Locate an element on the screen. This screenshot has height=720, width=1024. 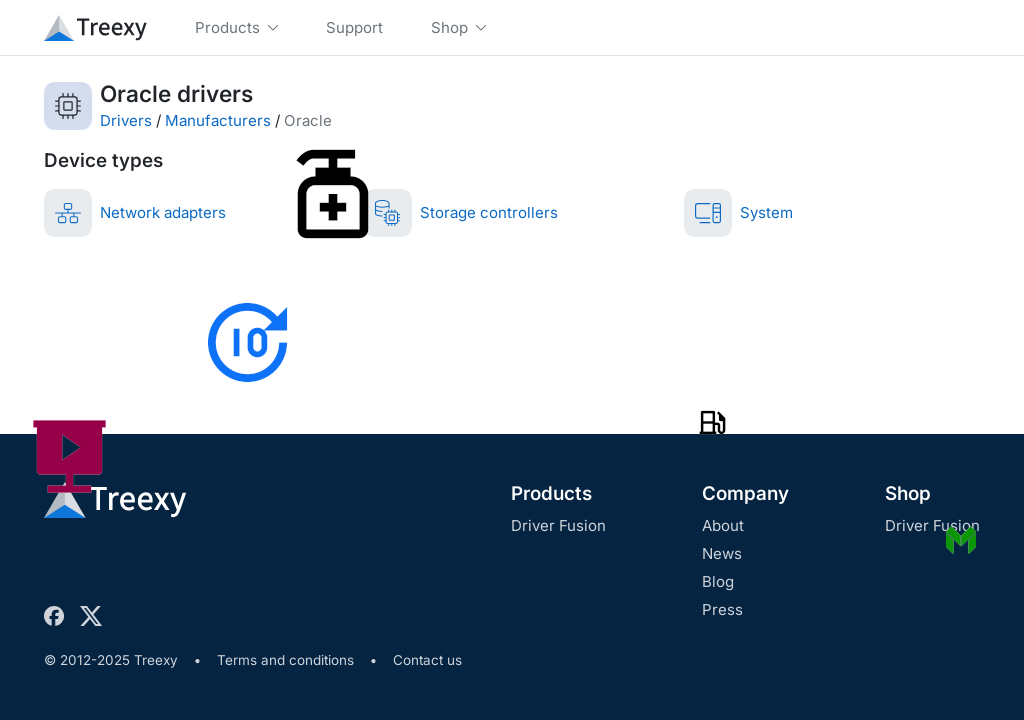
access hand sanitizer station location is located at coordinates (333, 194).